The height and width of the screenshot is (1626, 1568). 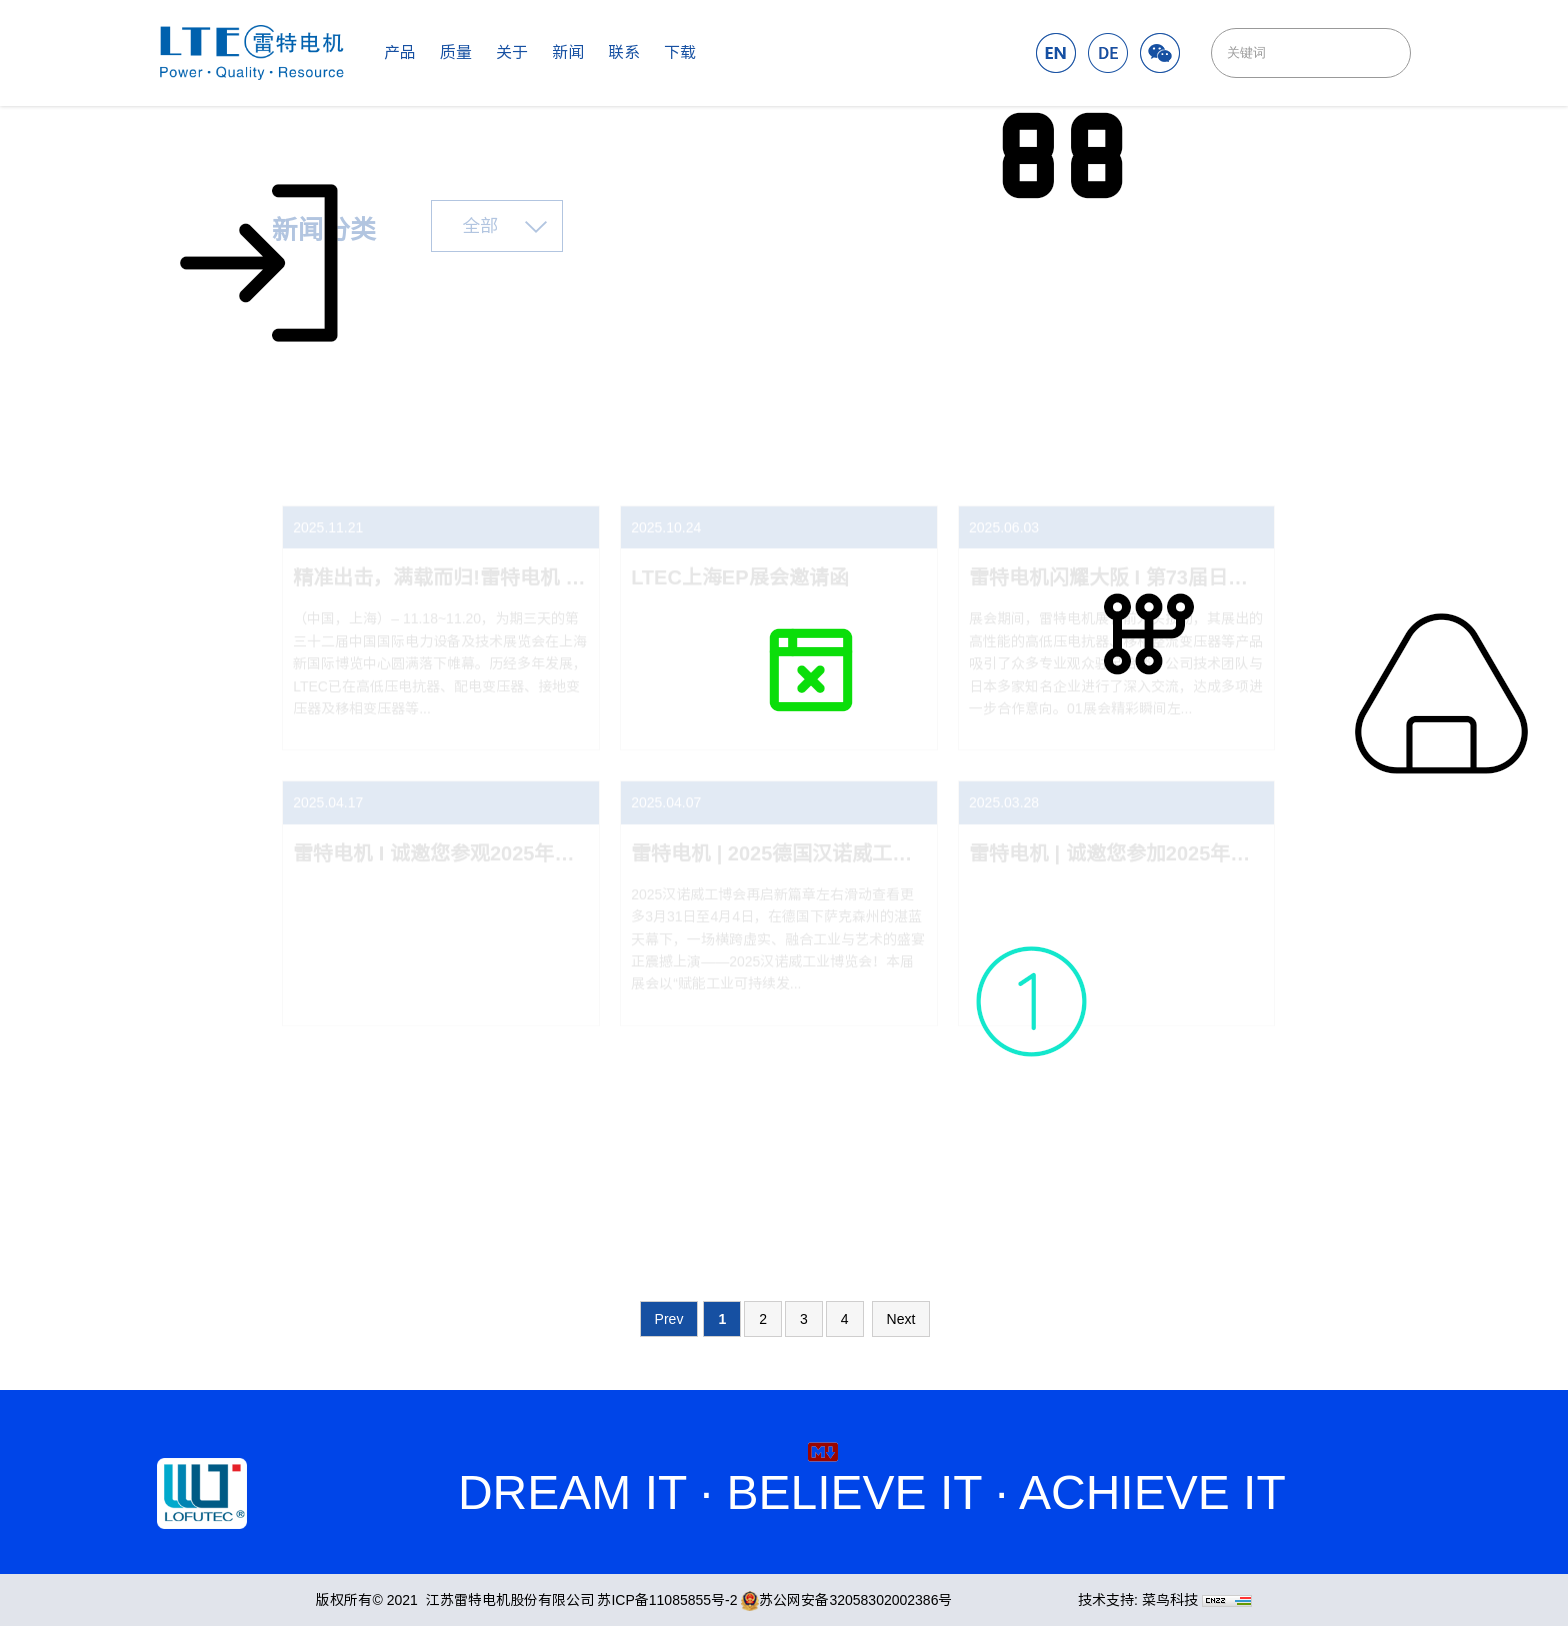 What do you see at coordinates (1441, 693) in the screenshot?
I see `browse Japanese food options` at bounding box center [1441, 693].